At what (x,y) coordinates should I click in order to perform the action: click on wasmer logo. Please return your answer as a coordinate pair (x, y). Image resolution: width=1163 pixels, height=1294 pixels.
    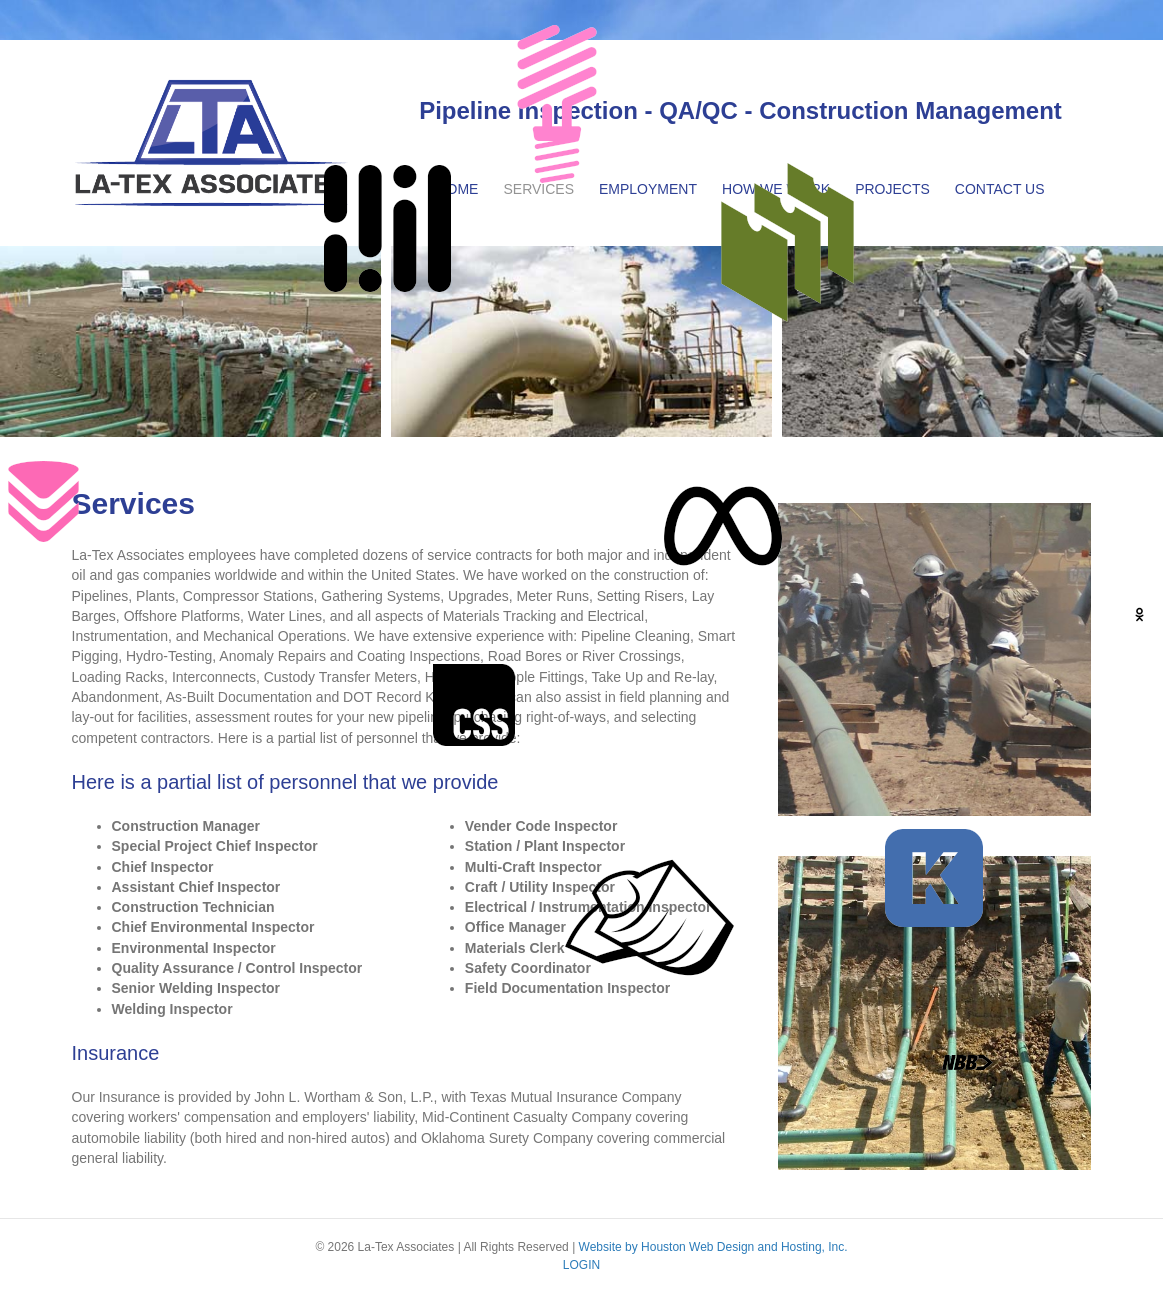
    Looking at the image, I should click on (787, 242).